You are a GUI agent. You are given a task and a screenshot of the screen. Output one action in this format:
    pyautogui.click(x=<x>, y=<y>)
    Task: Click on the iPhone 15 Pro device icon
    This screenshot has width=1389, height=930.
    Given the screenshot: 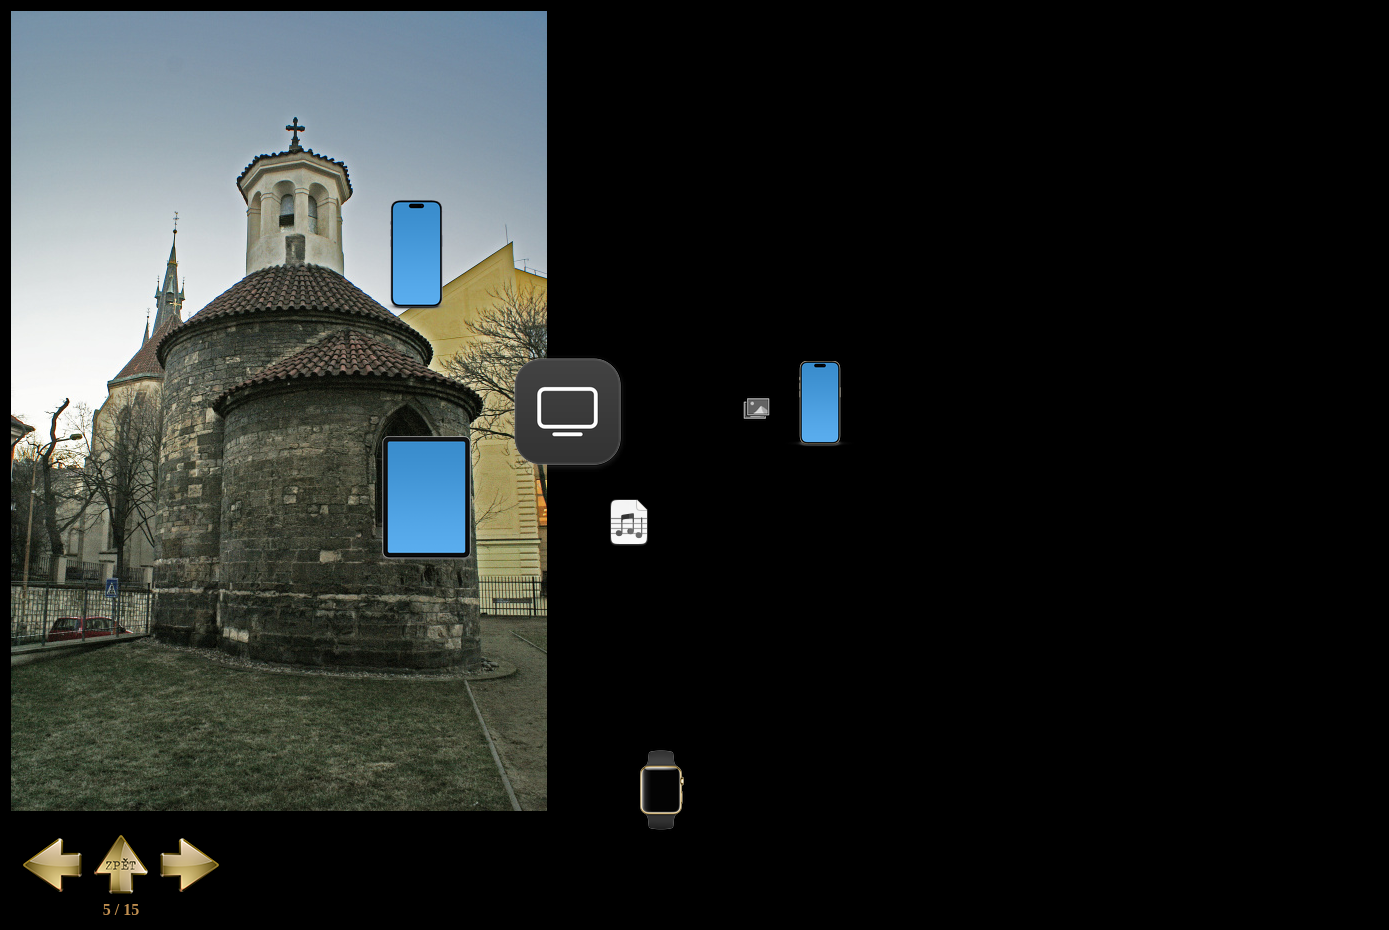 What is the action you would take?
    pyautogui.click(x=416, y=255)
    